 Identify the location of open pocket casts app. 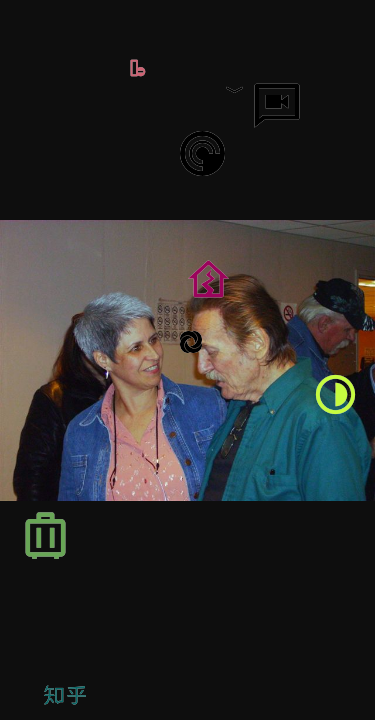
(202, 153).